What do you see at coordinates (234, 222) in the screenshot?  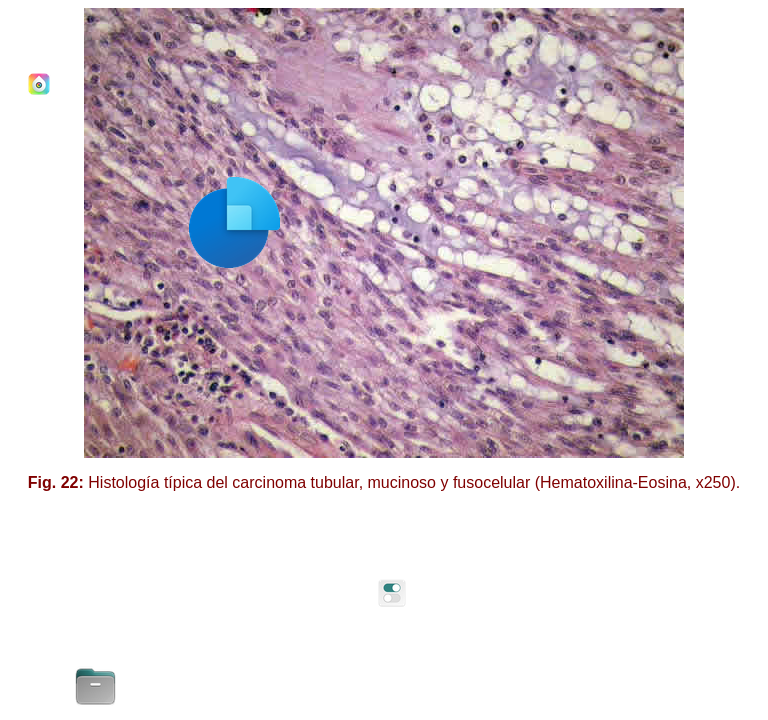 I see `open the sales app` at bounding box center [234, 222].